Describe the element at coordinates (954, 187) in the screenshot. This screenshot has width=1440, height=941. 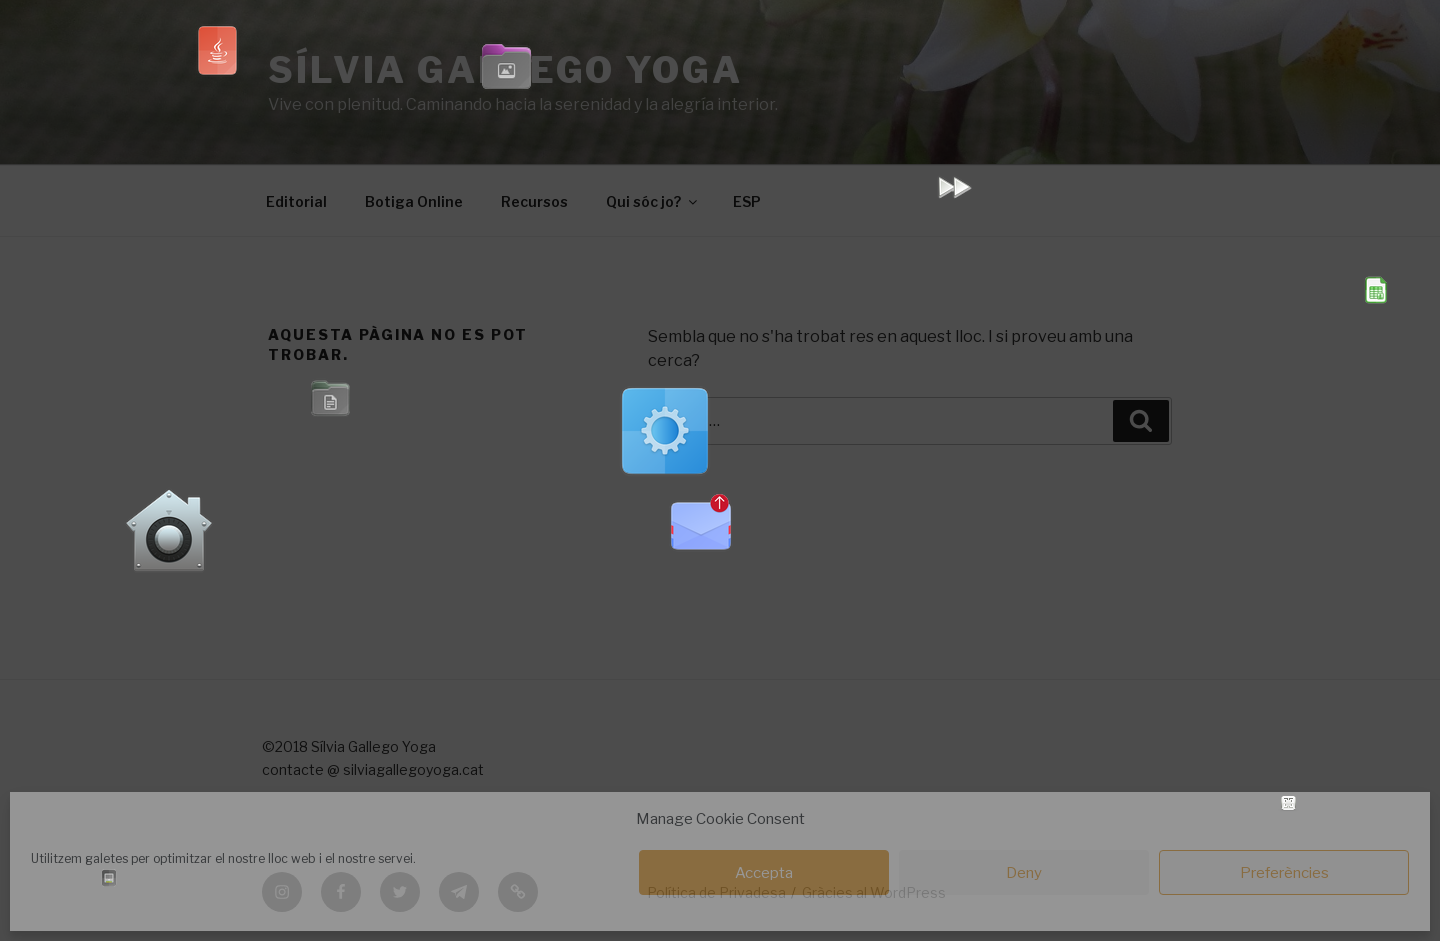
I see `skip forward in media playback` at that location.